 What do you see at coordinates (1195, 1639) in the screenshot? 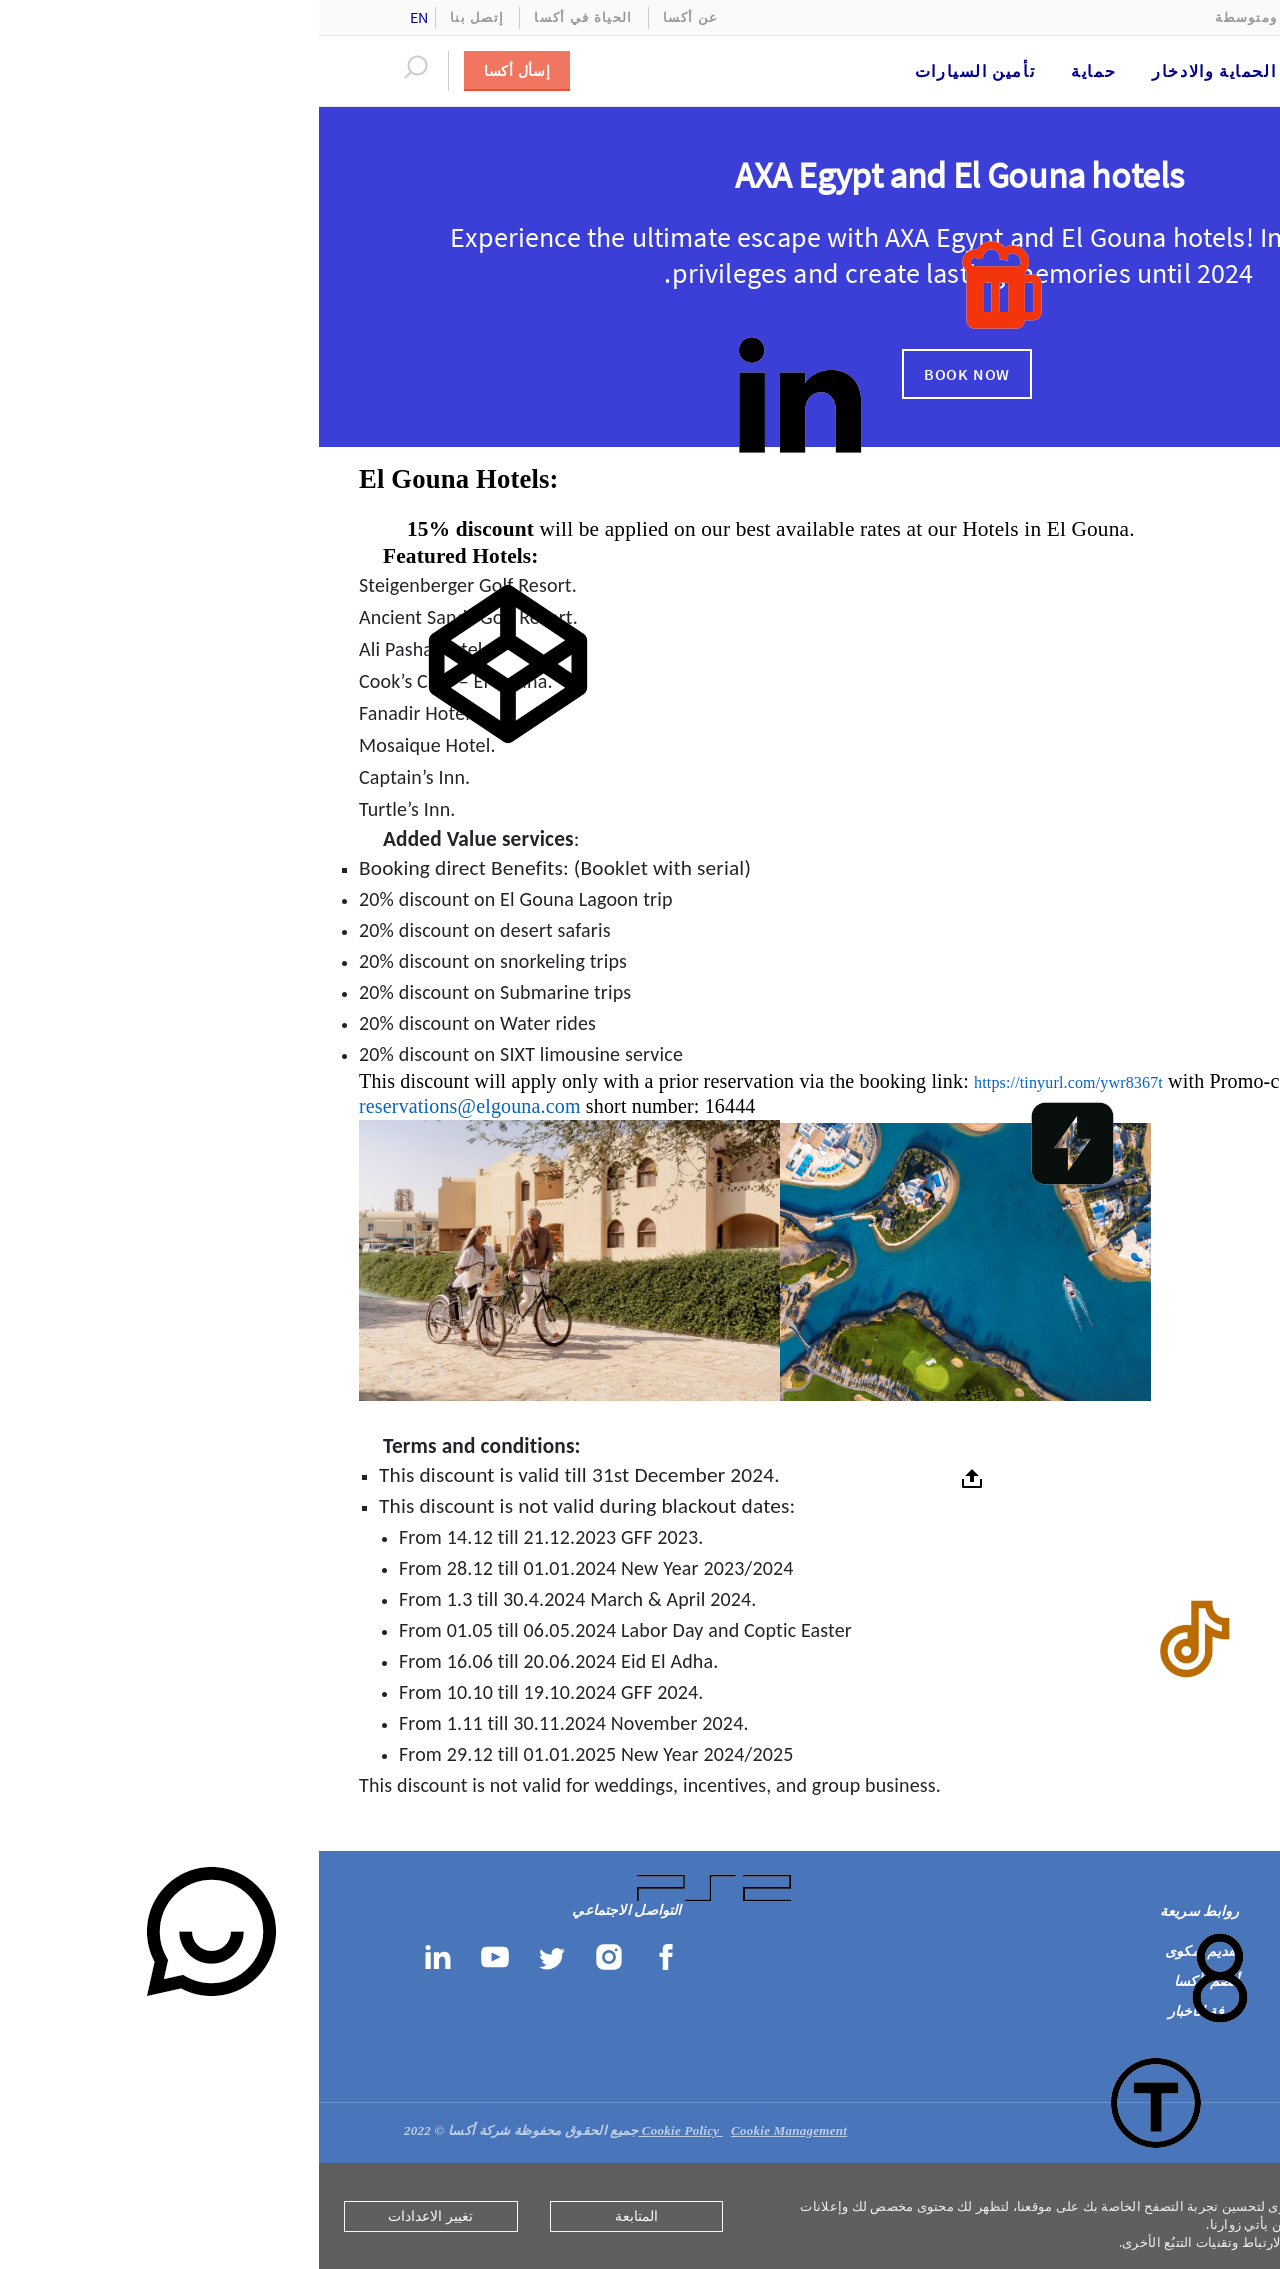
I see `open the tiktok app` at bounding box center [1195, 1639].